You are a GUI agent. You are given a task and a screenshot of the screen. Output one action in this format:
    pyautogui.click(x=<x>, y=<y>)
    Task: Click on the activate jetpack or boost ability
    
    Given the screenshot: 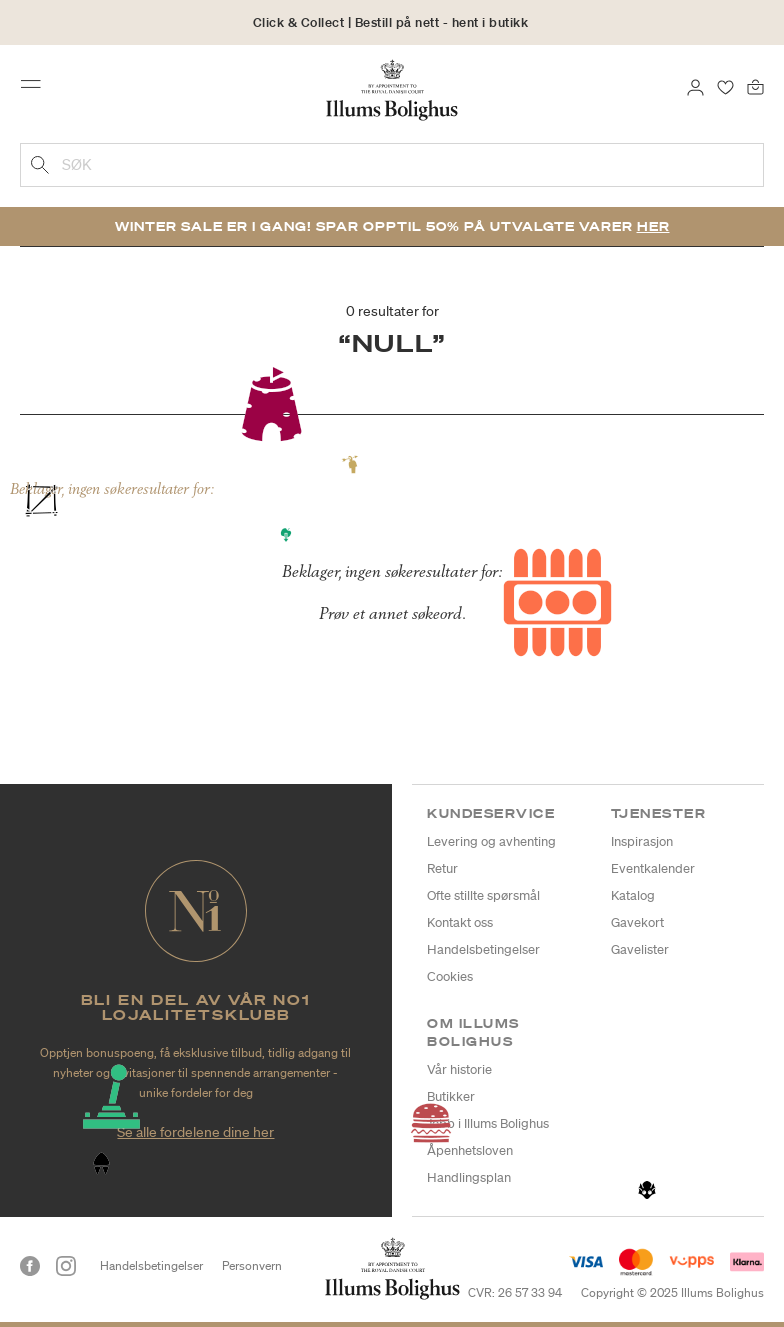 What is the action you would take?
    pyautogui.click(x=101, y=1163)
    